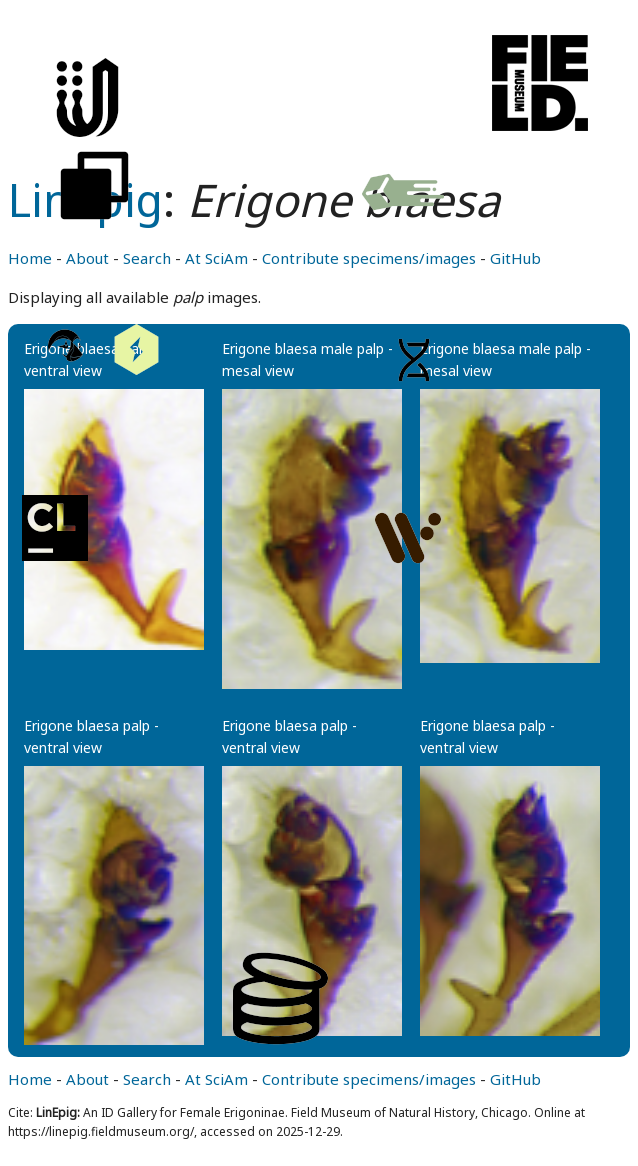  I want to click on prestashop e-commerce platform logo, so click(65, 345).